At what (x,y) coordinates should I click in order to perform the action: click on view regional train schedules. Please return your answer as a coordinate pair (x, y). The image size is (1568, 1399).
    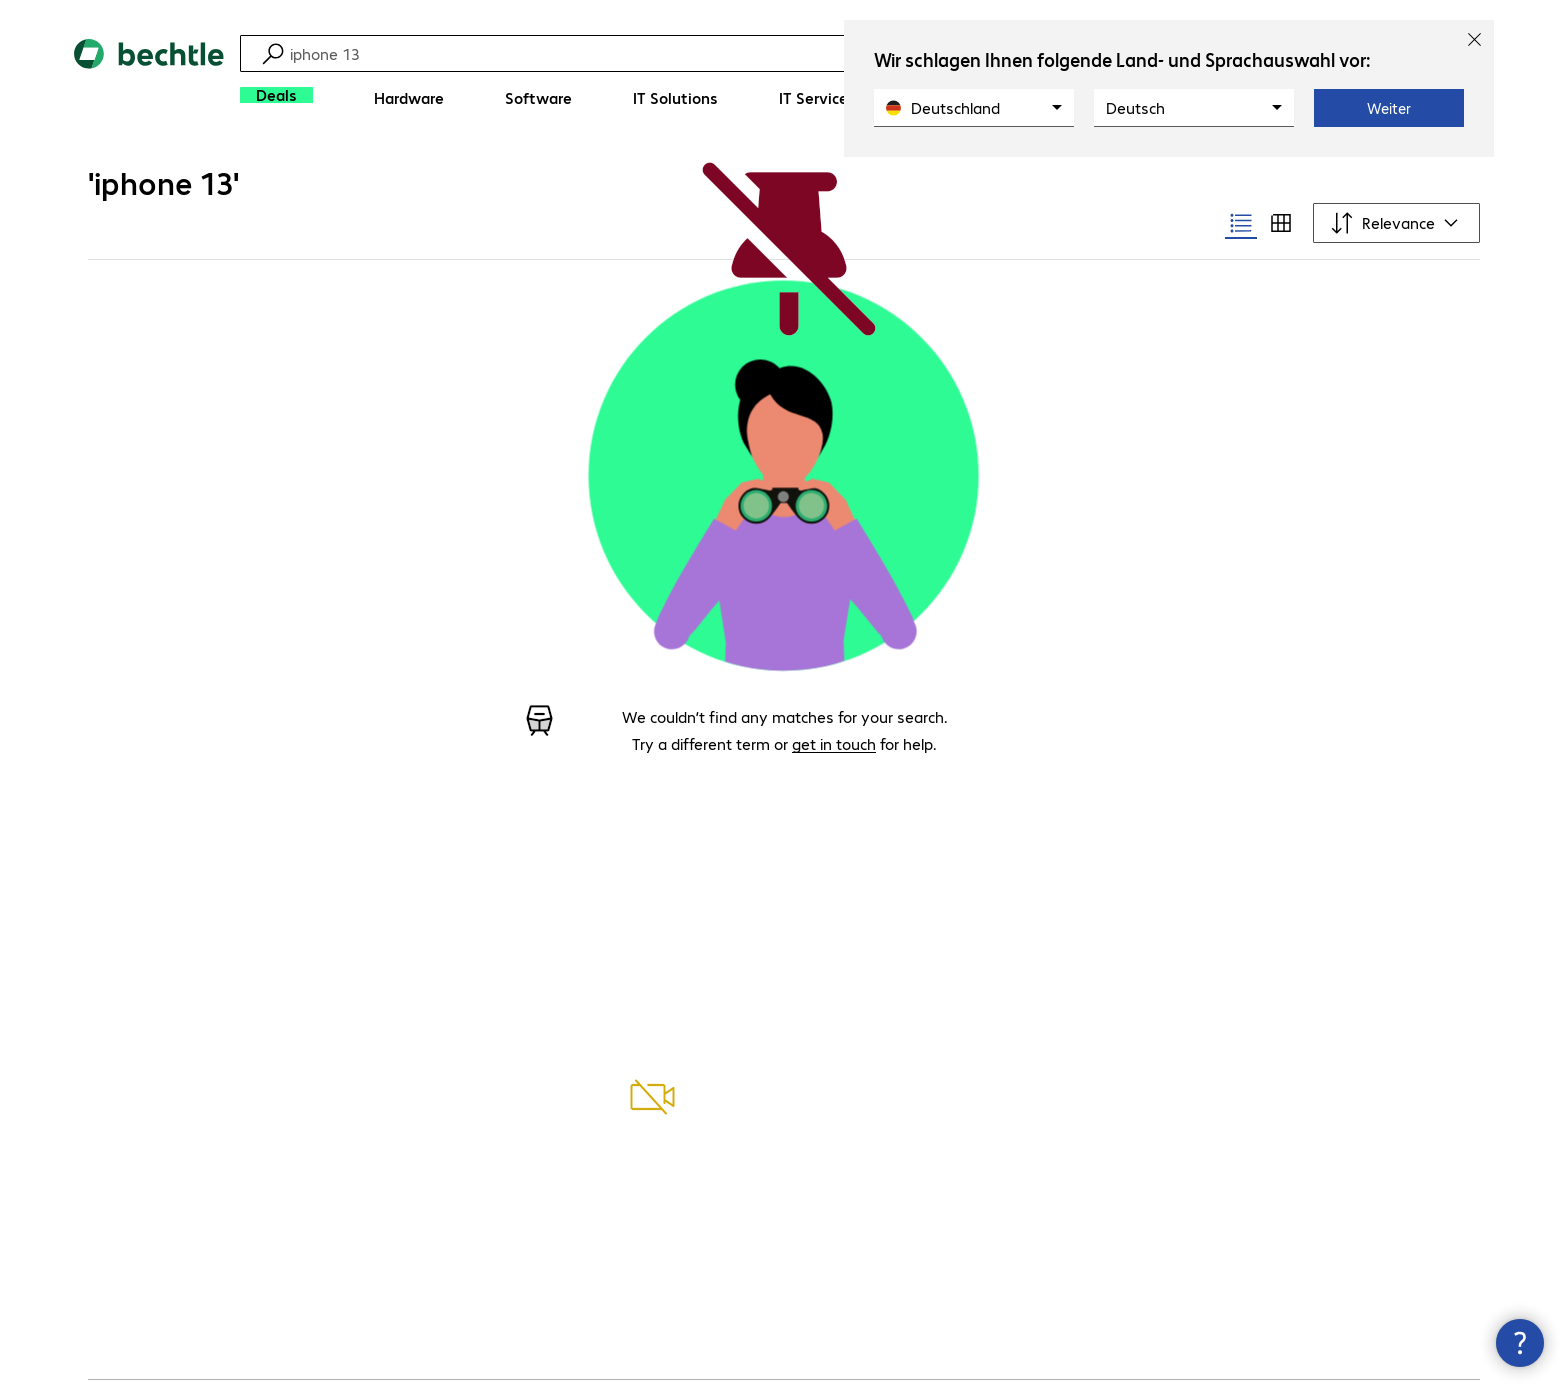
    Looking at the image, I should click on (539, 719).